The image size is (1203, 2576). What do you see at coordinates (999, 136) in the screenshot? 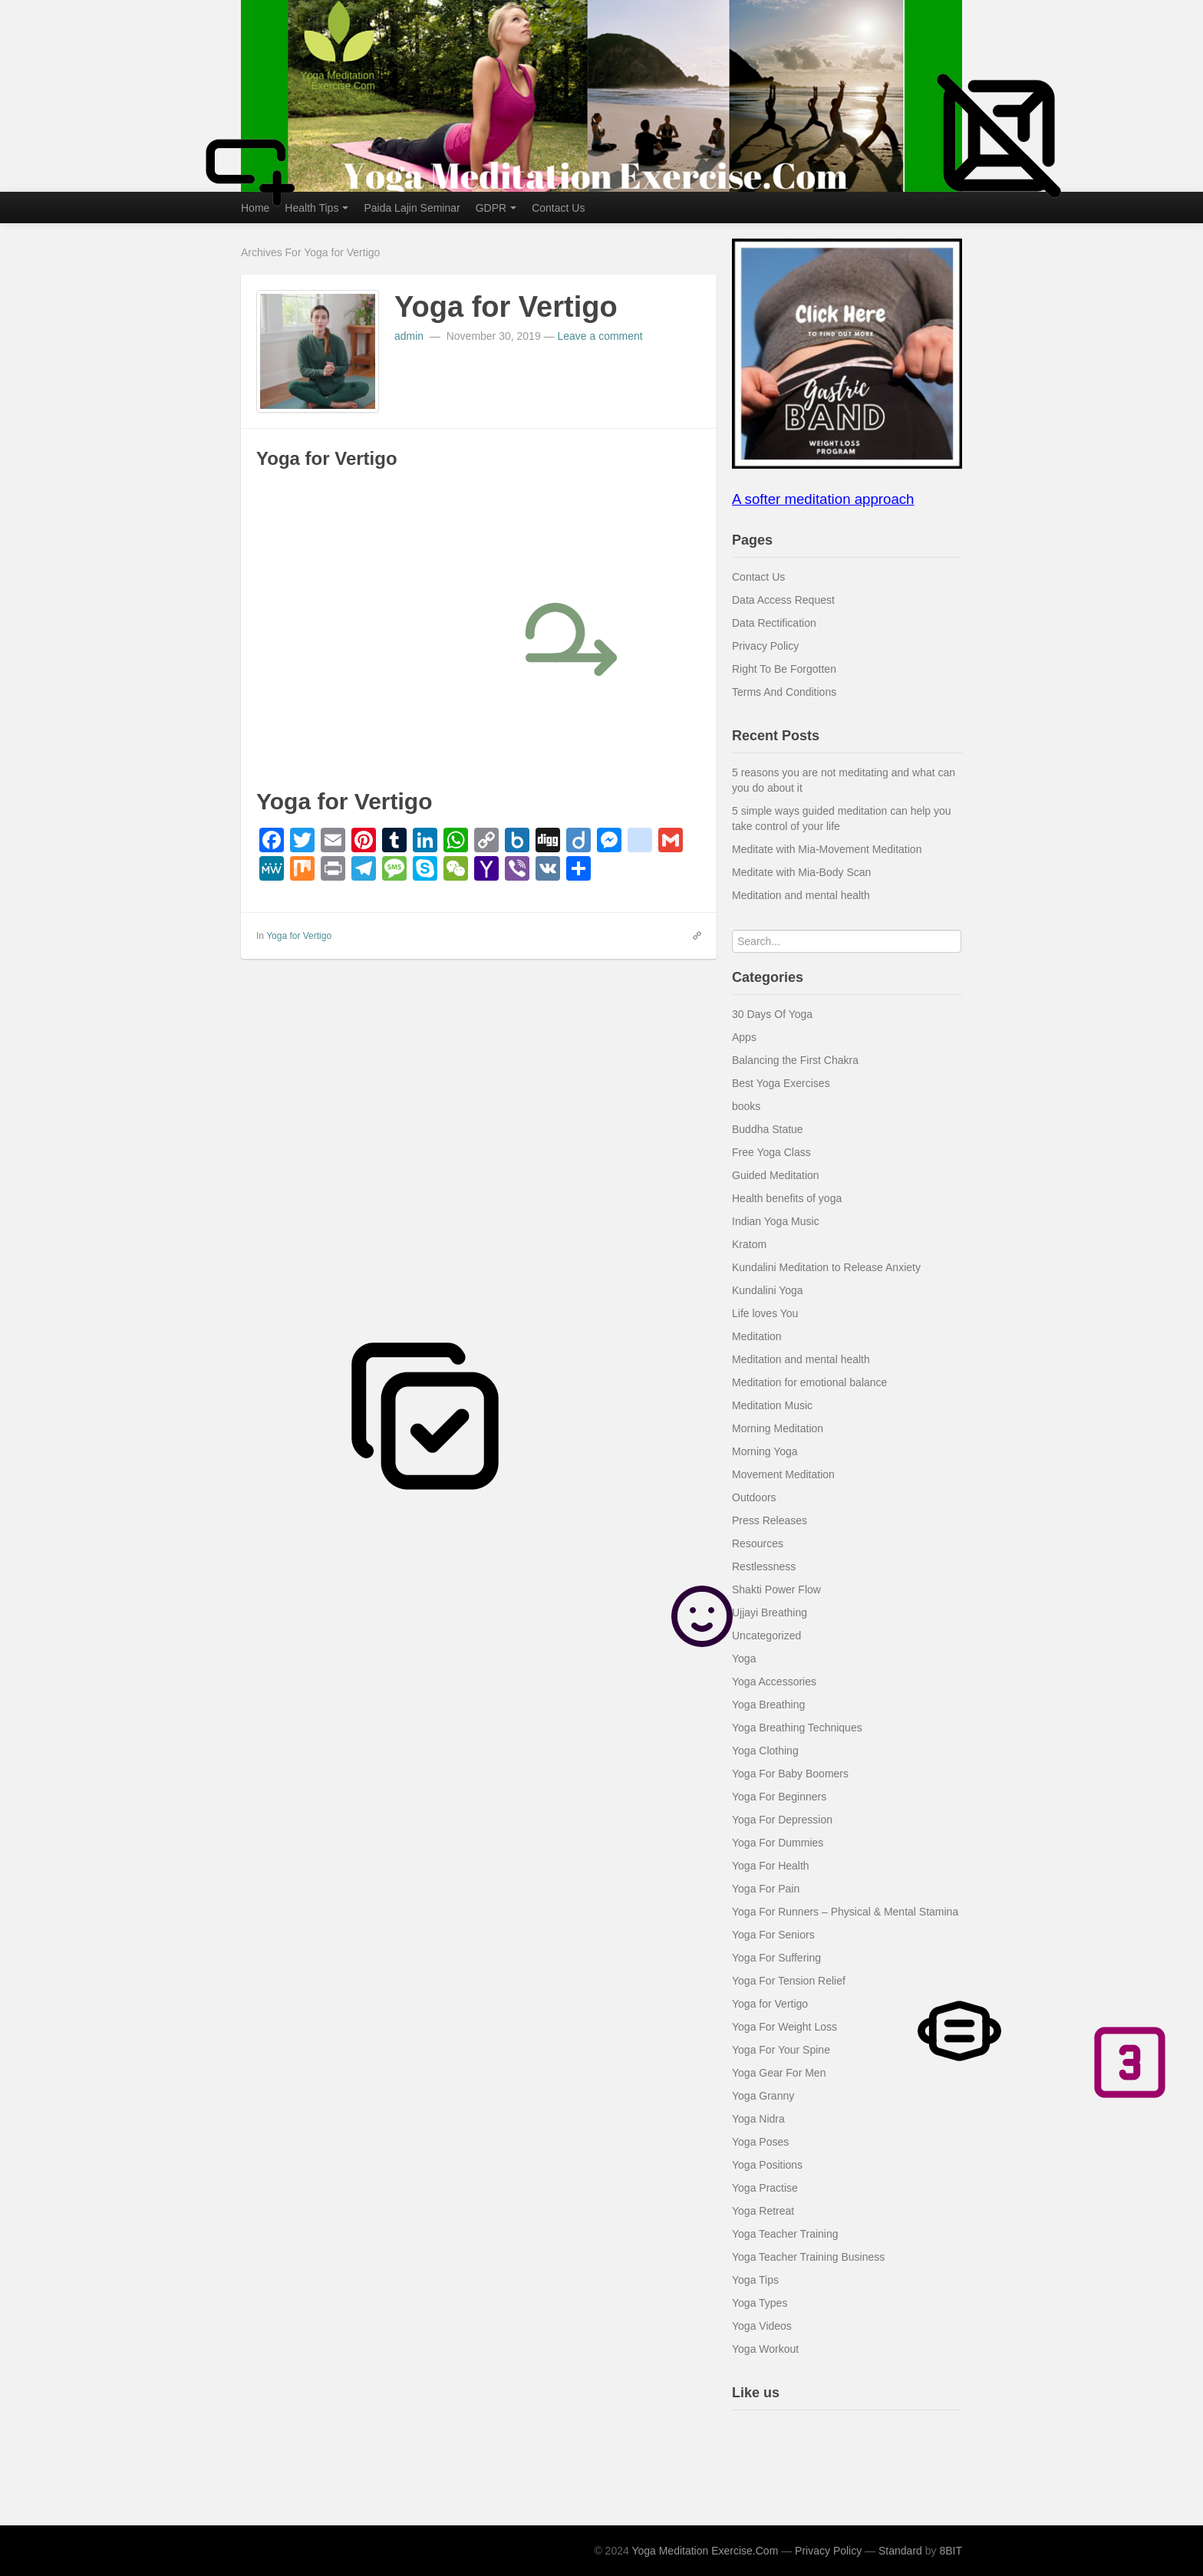
I see `disable box model view` at bounding box center [999, 136].